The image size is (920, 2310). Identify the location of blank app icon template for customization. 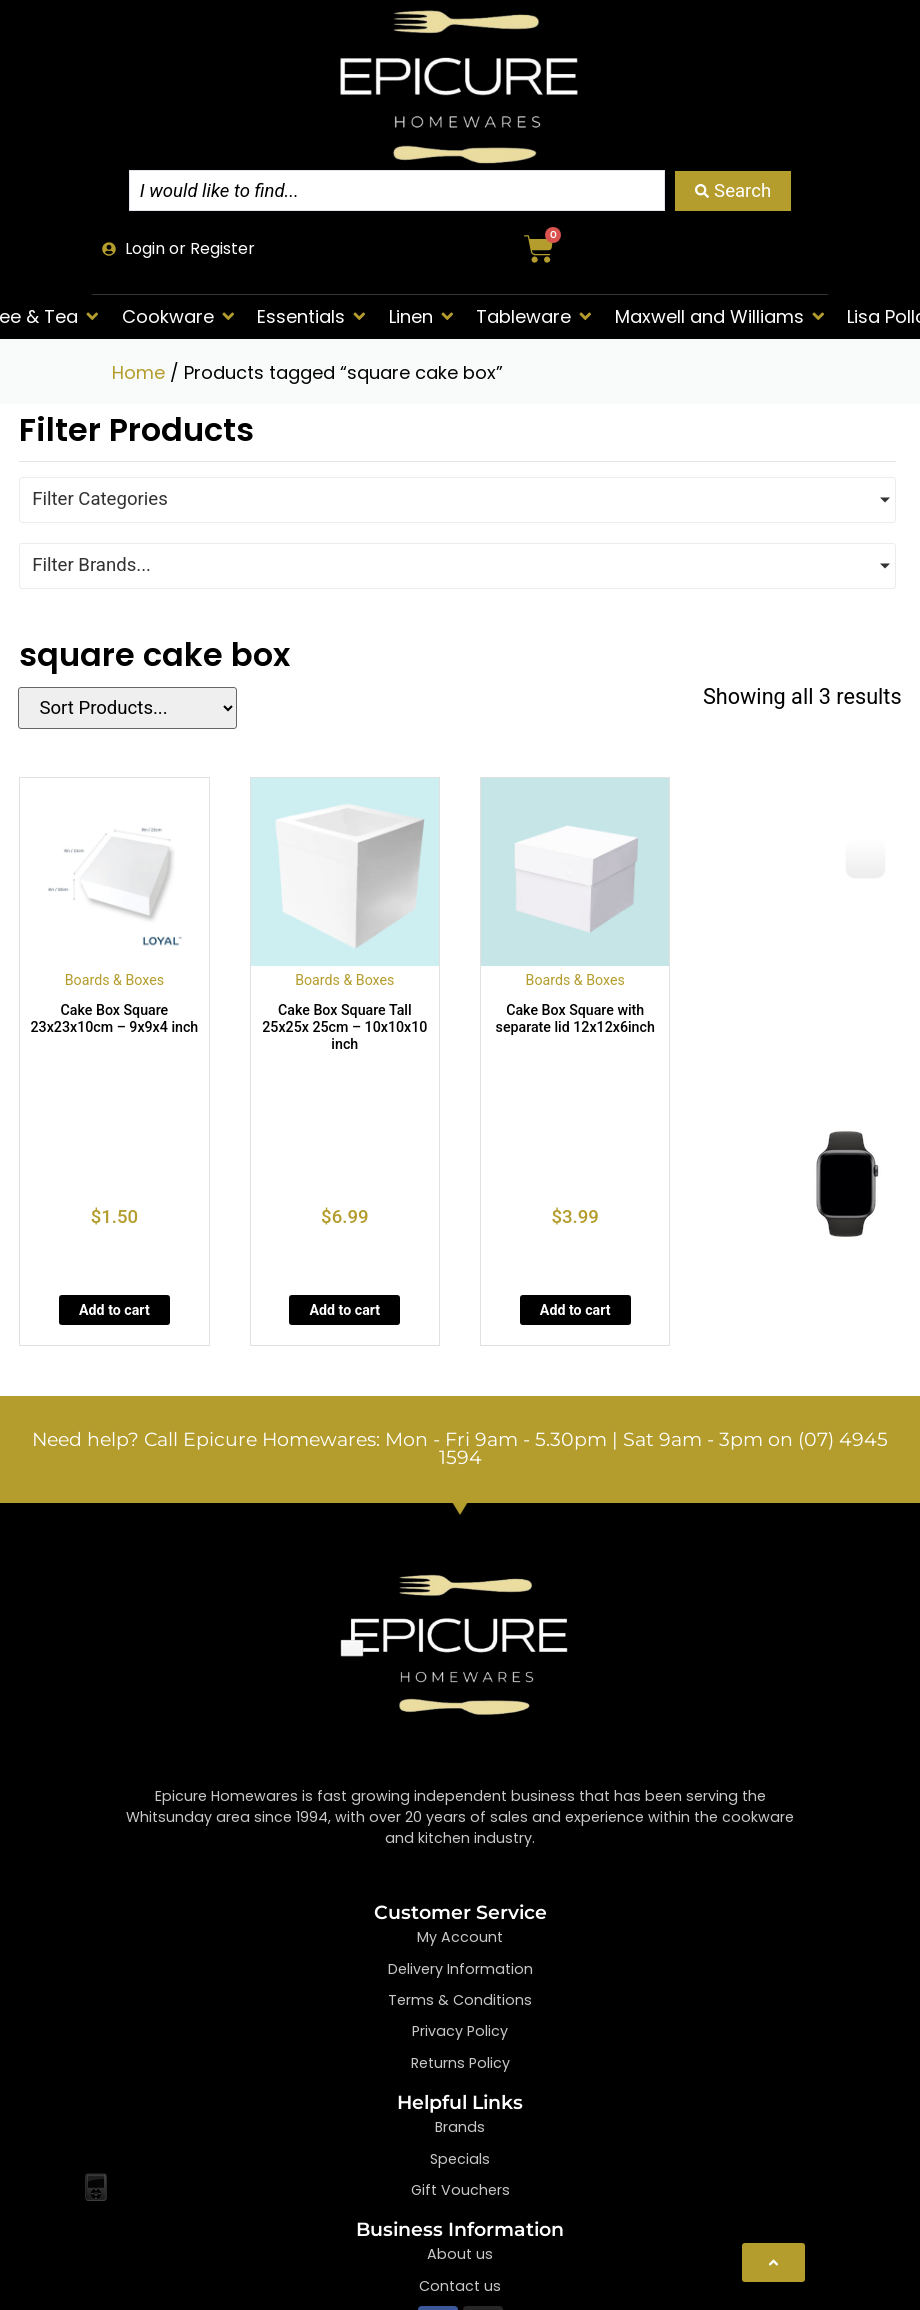
(865, 858).